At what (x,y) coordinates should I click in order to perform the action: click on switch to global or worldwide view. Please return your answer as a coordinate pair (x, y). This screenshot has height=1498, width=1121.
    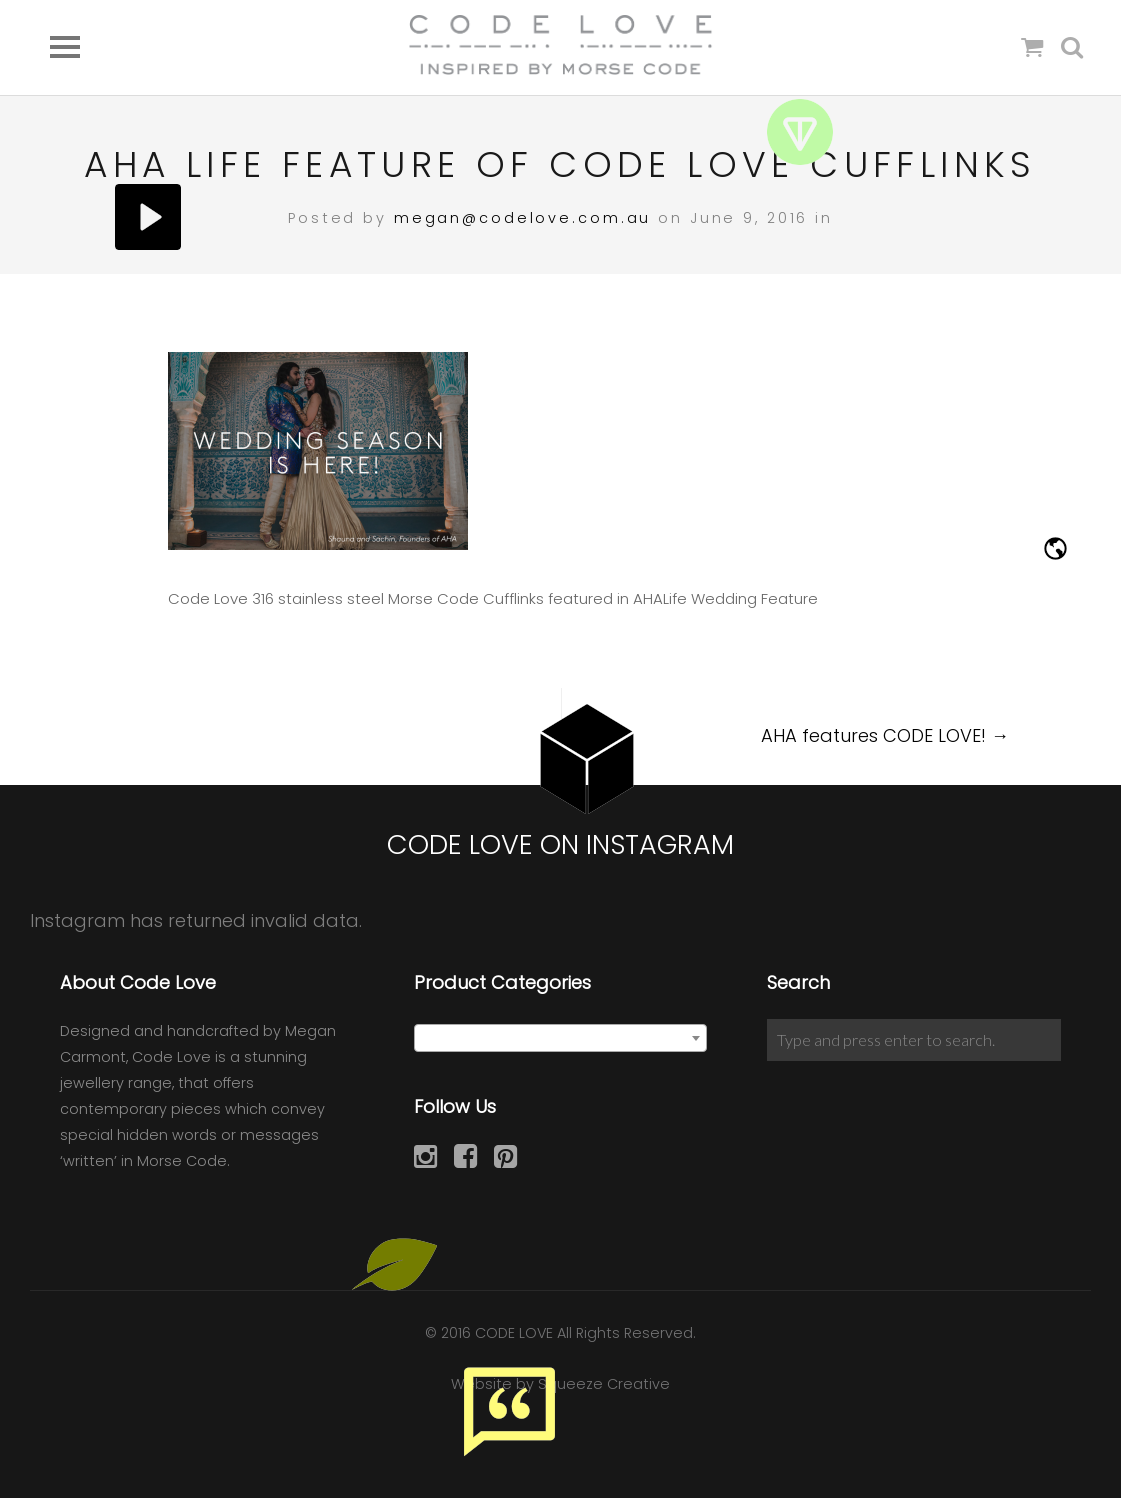
    Looking at the image, I should click on (1055, 548).